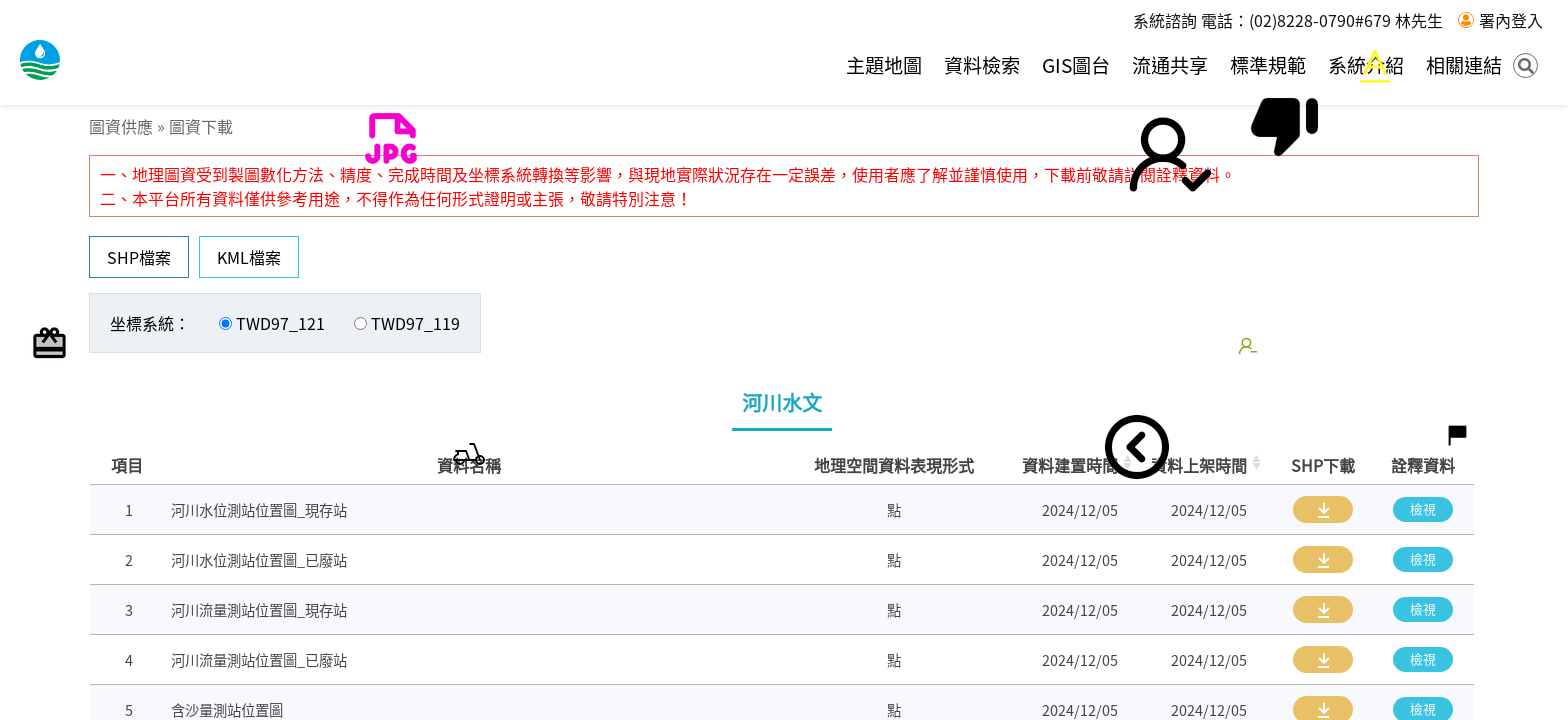 The image size is (1568, 720). Describe the element at coordinates (1137, 447) in the screenshot. I see `go back to the previous screen` at that location.